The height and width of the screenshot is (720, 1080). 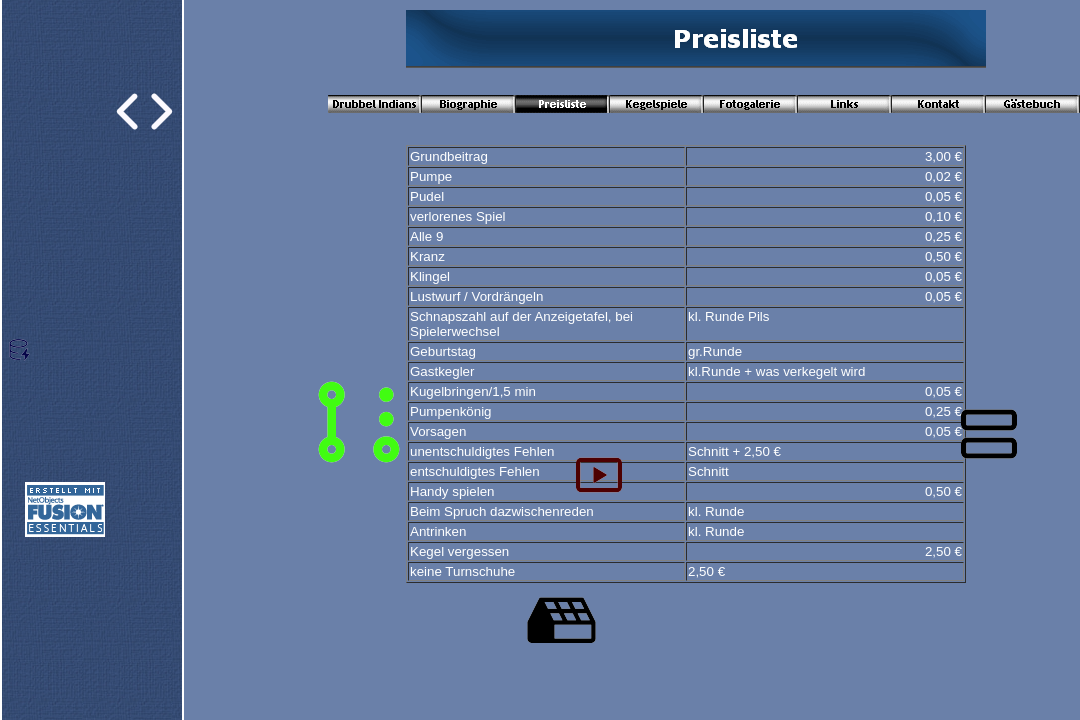 I want to click on access solar panel settings, so click(x=561, y=622).